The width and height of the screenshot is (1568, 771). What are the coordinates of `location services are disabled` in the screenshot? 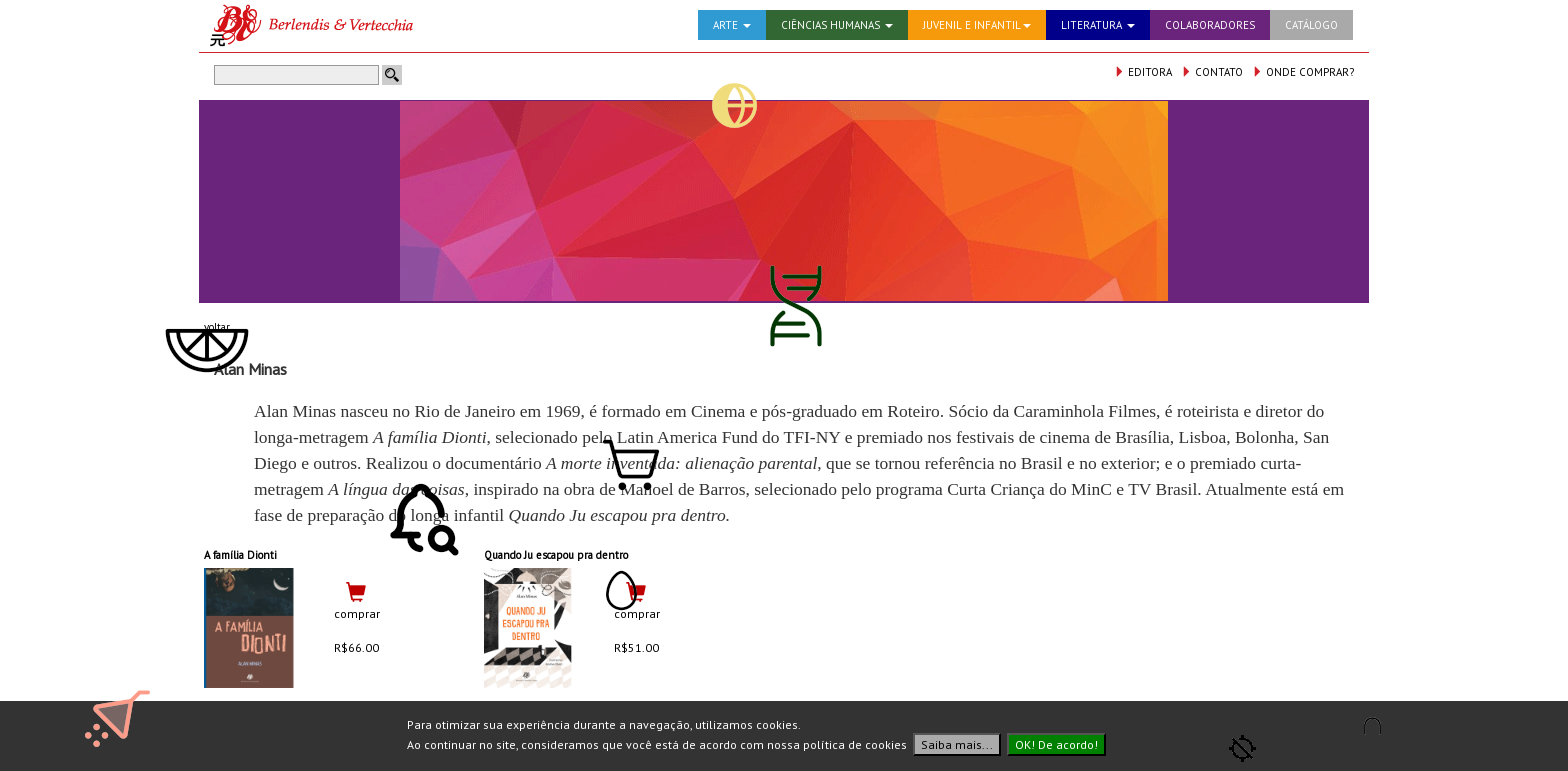 It's located at (1242, 748).